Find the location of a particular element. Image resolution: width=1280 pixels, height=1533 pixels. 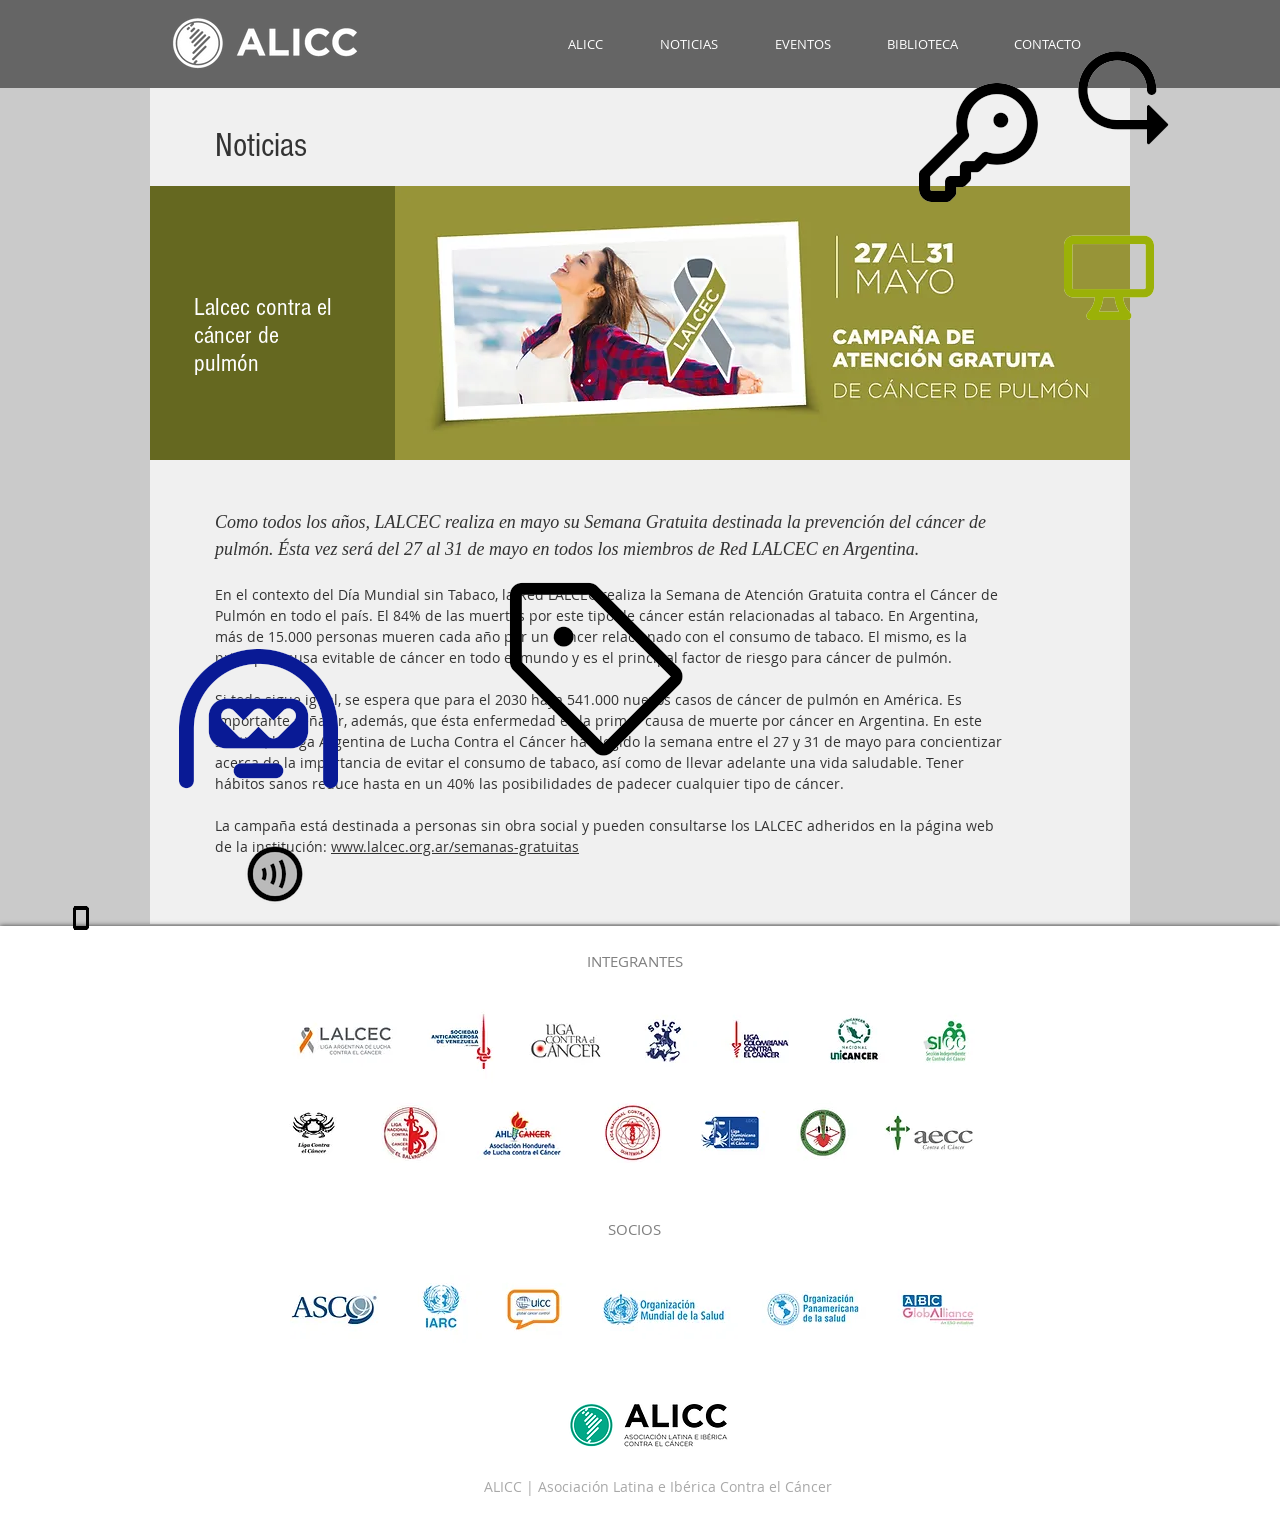

set mobile device as primary is located at coordinates (81, 918).